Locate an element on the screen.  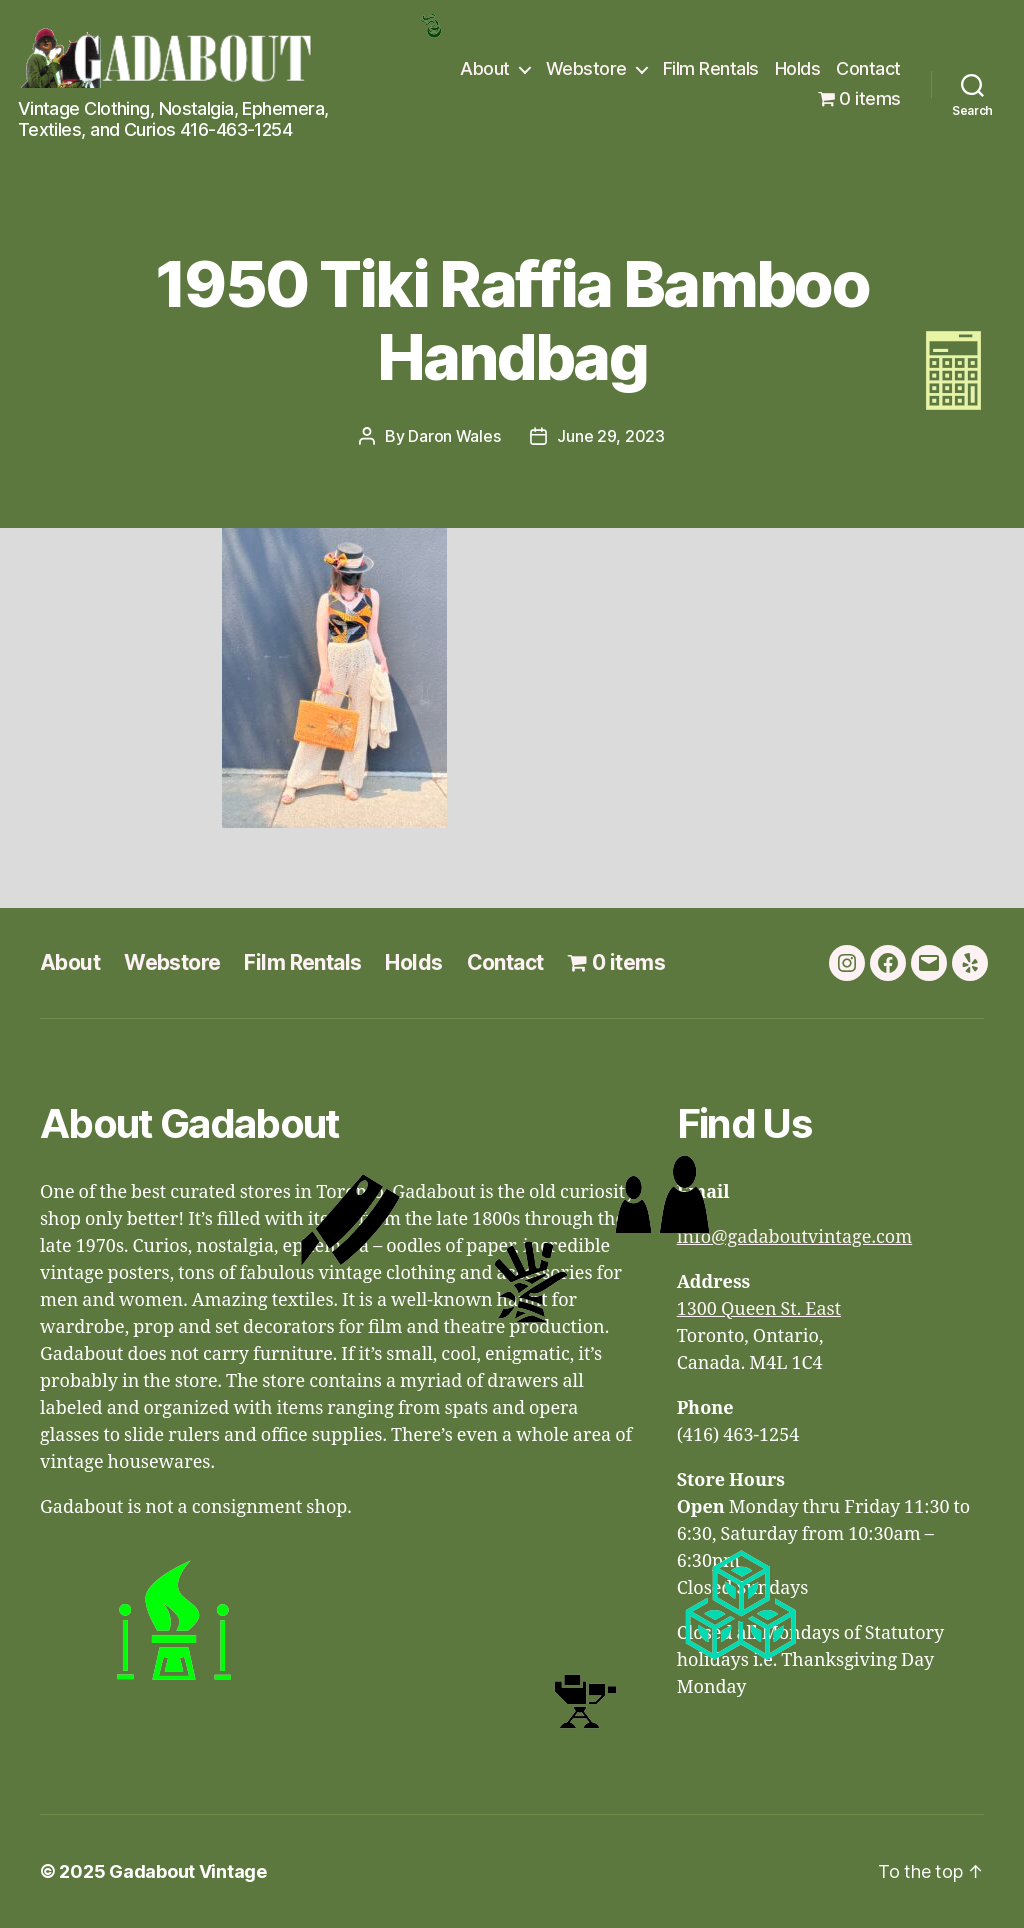
select the meat cleaver weapon or tool is located at coordinates (351, 1223).